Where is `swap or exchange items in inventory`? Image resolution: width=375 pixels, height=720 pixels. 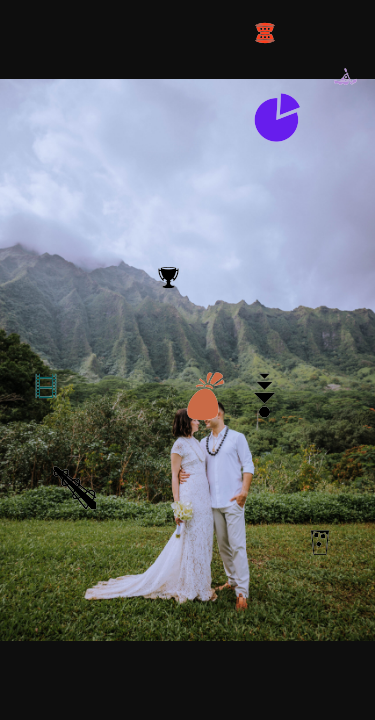
swap or exchange items in inventory is located at coordinates (206, 396).